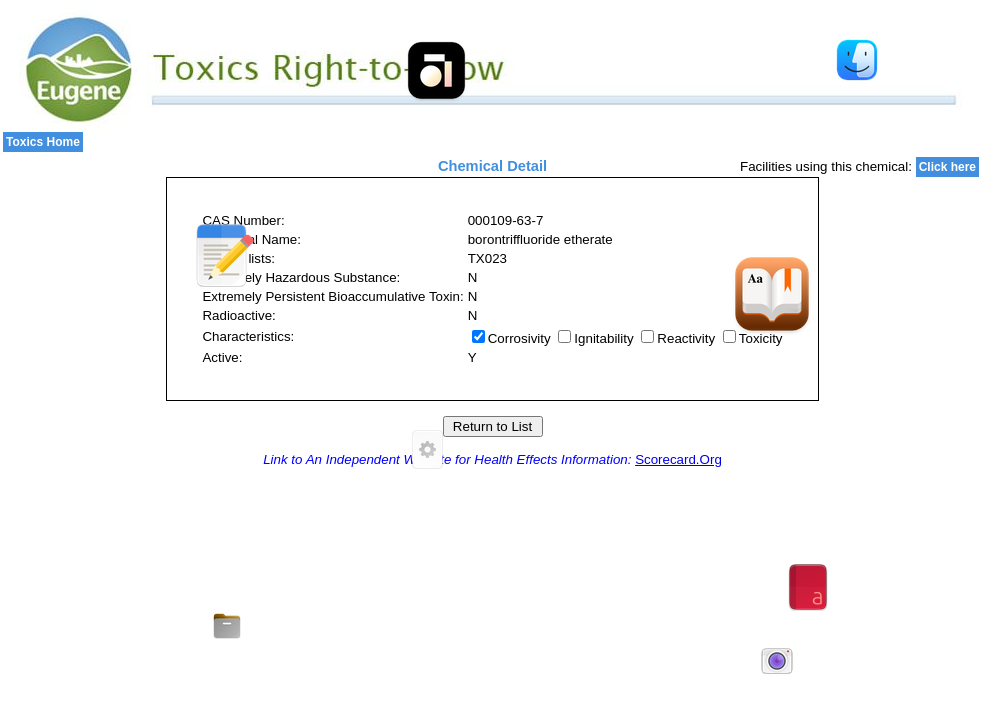 The image size is (985, 720). I want to click on a desktop application shortcut file, so click(427, 449).